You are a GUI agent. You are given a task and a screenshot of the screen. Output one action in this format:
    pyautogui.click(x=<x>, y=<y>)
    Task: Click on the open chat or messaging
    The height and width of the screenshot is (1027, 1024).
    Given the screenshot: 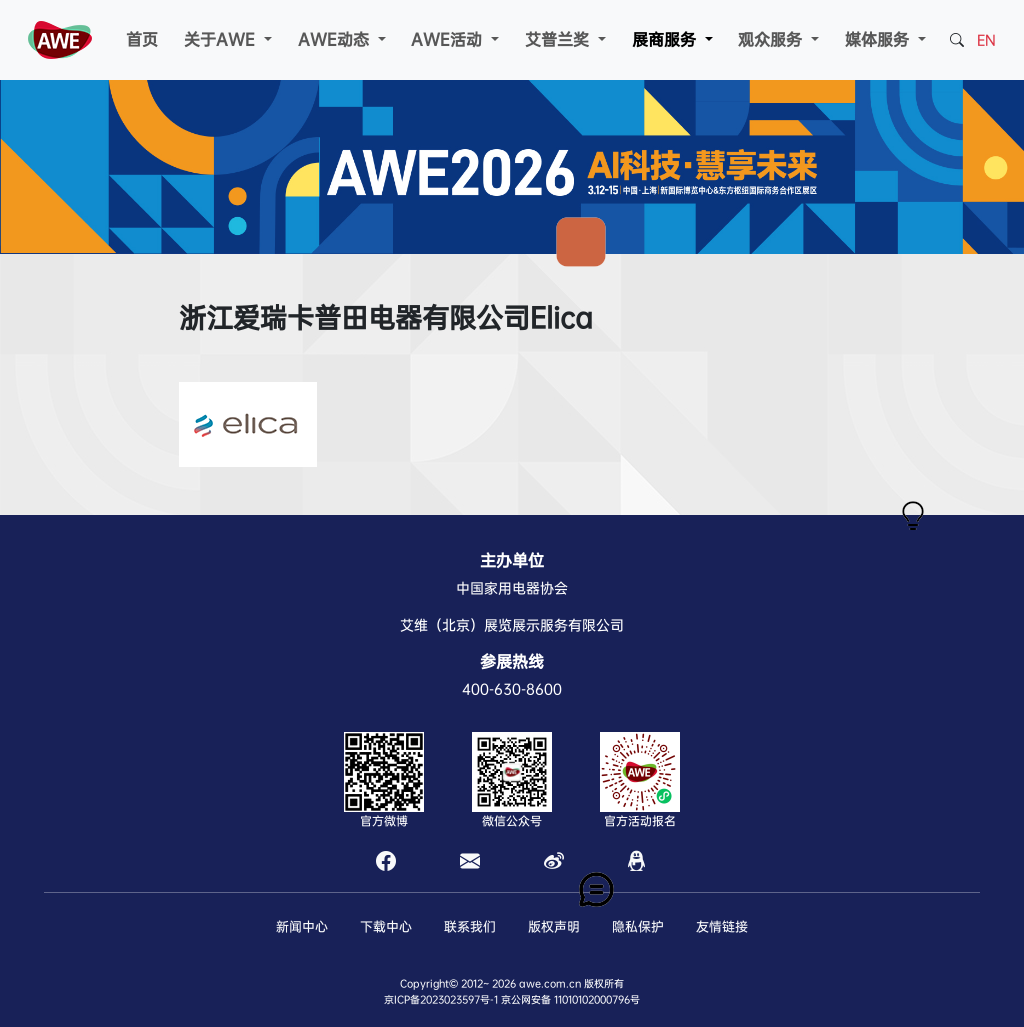 What is the action you would take?
    pyautogui.click(x=596, y=889)
    